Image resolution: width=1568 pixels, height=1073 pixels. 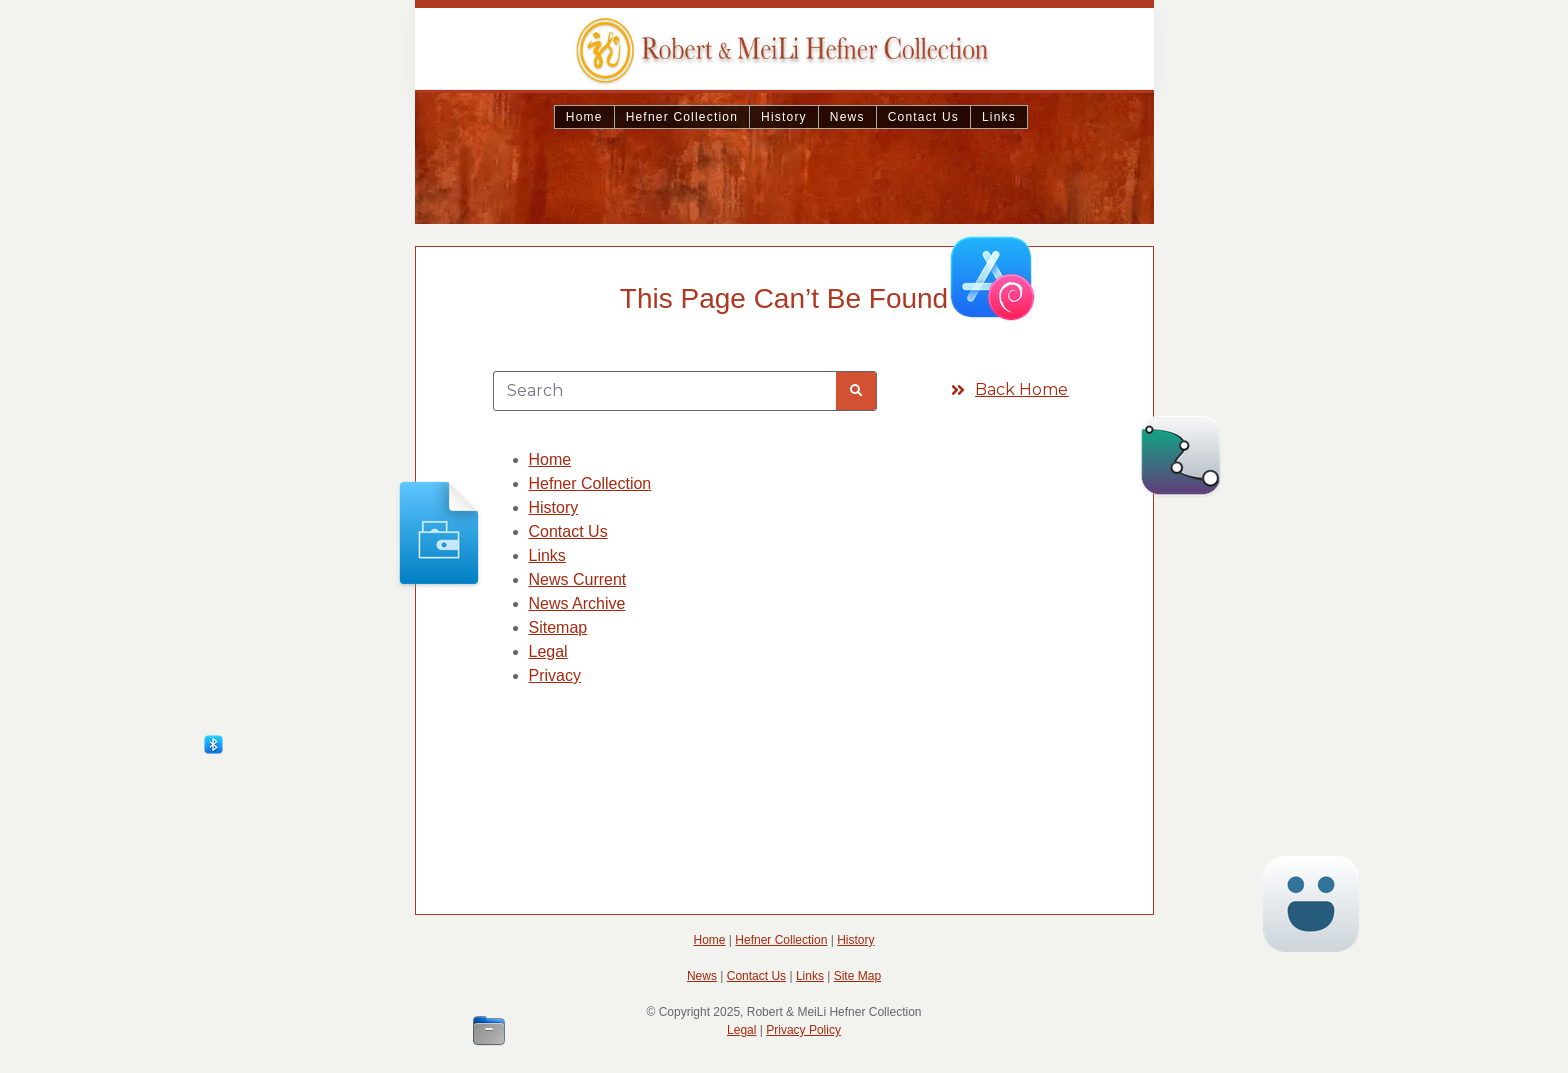 What do you see at coordinates (1181, 455) in the screenshot?
I see `open karbon vector graphics application` at bounding box center [1181, 455].